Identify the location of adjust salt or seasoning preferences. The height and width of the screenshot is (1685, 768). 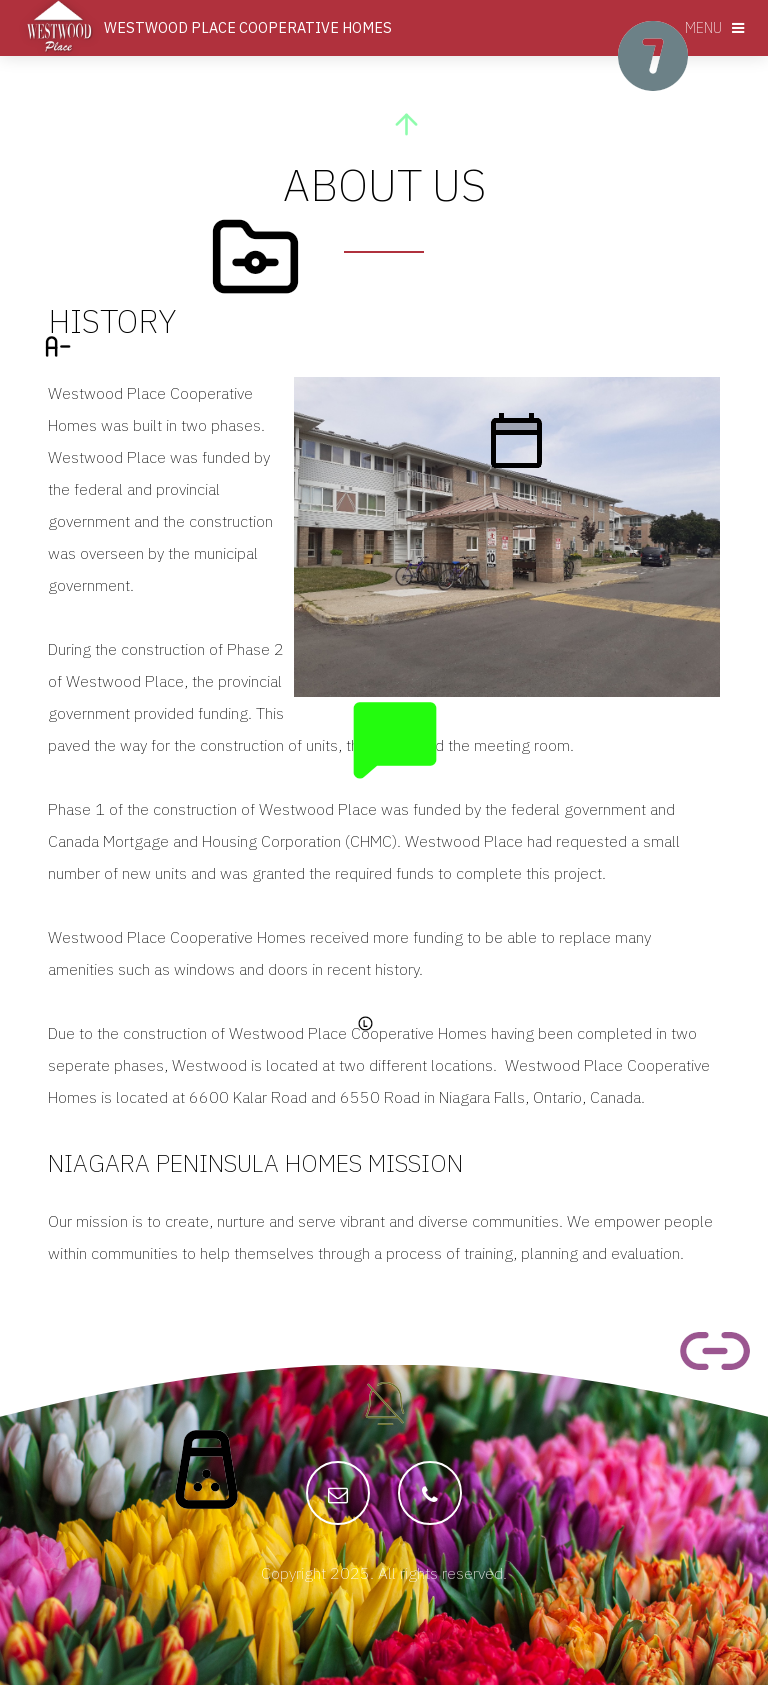
(206, 1469).